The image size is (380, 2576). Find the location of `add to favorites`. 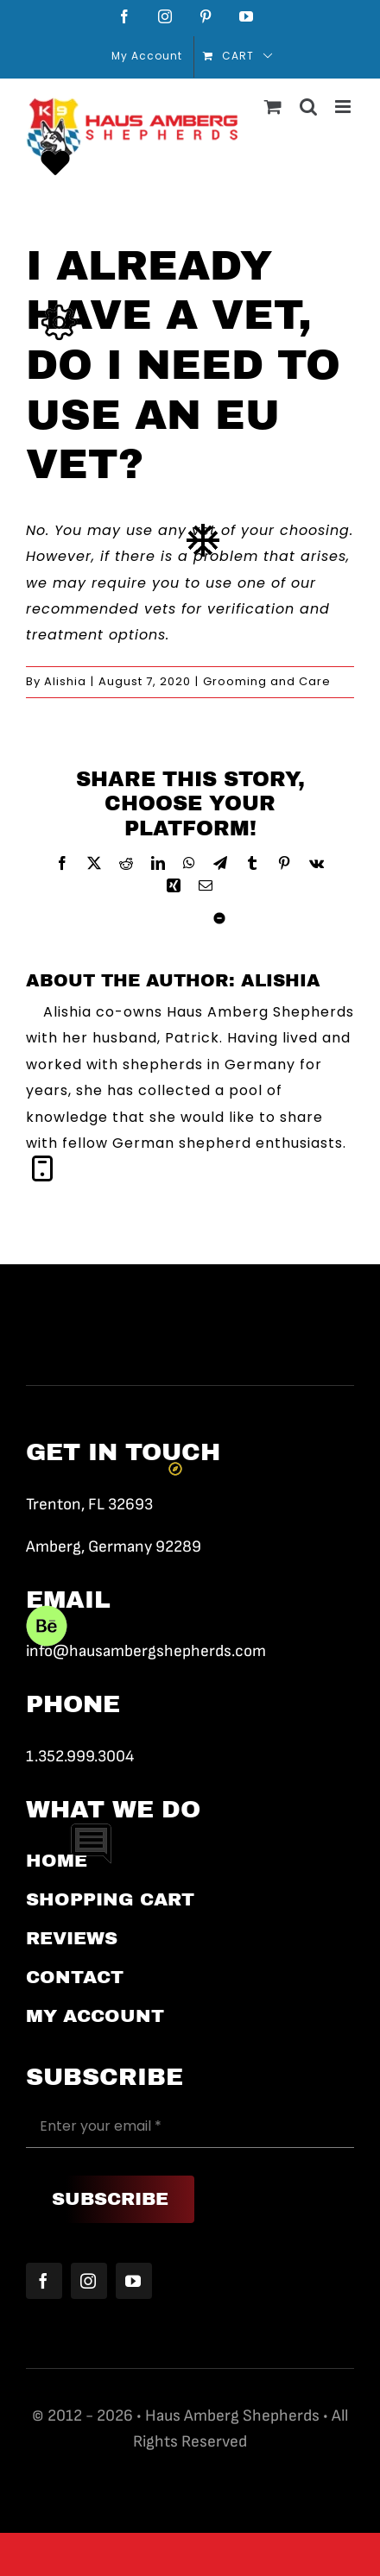

add to favorites is located at coordinates (55, 162).